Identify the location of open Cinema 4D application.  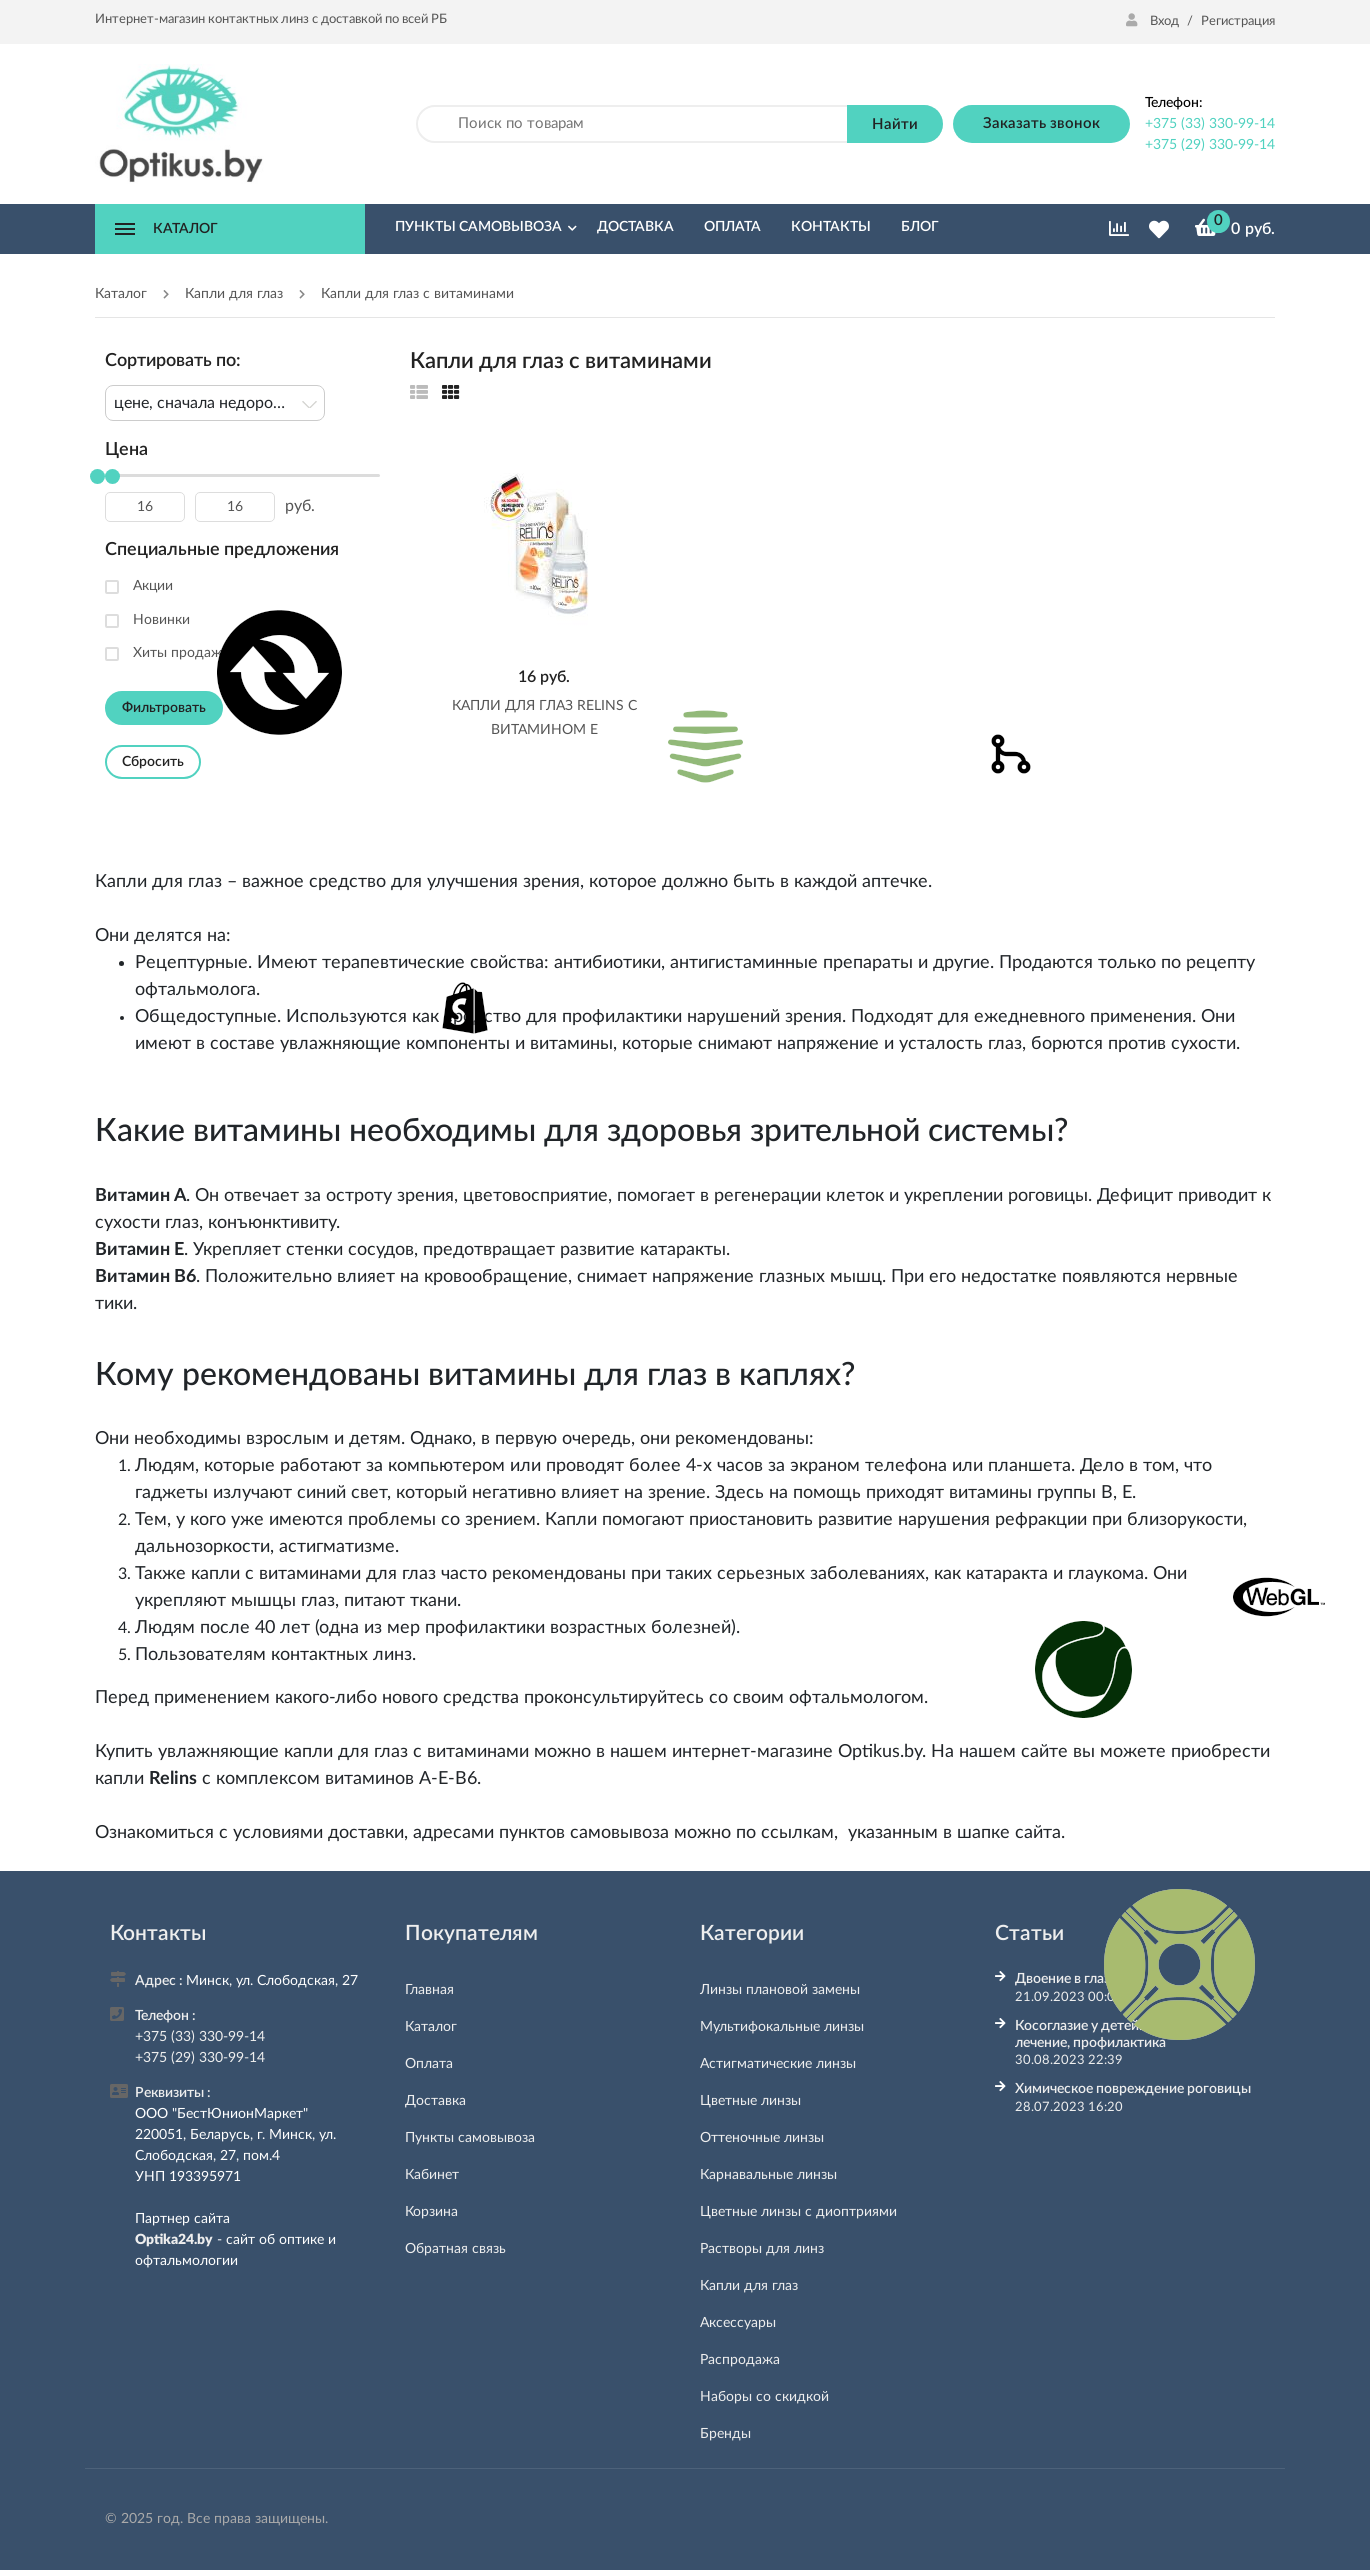
(1083, 1669).